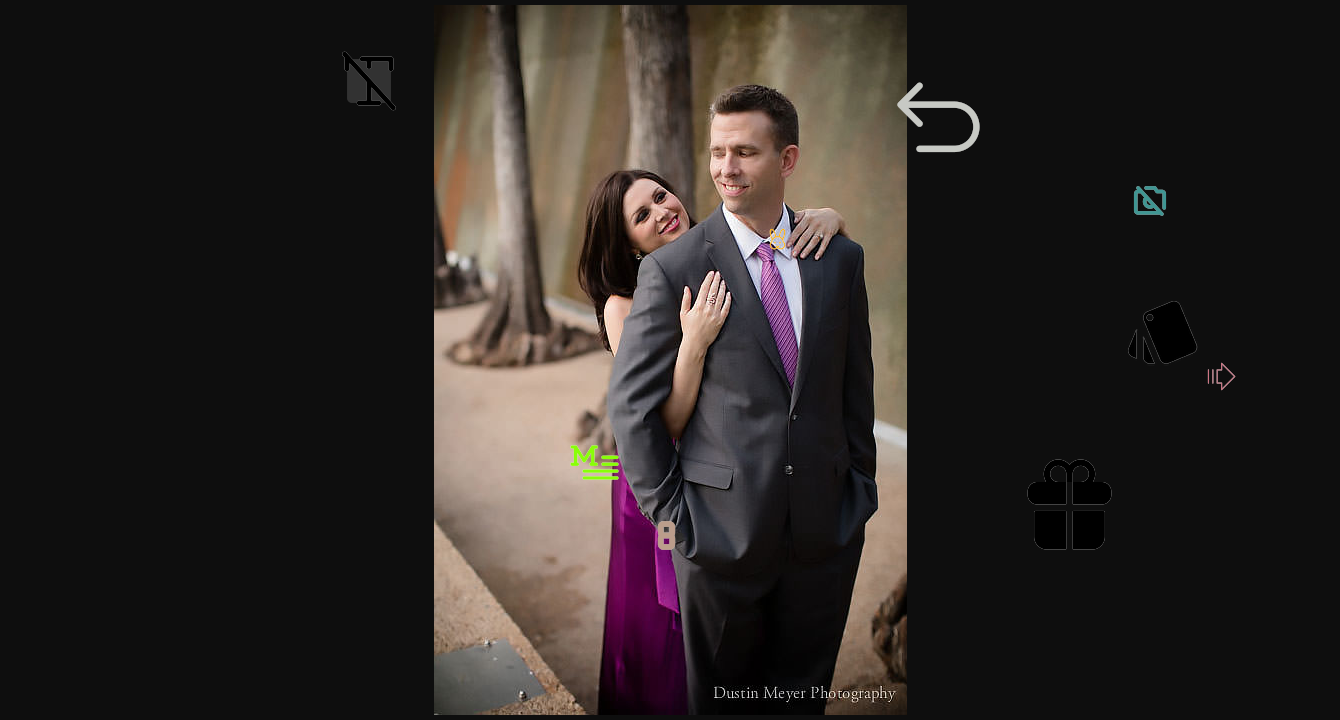 The width and height of the screenshot is (1340, 720). What do you see at coordinates (1163, 331) in the screenshot?
I see `apply or change visual styles` at bounding box center [1163, 331].